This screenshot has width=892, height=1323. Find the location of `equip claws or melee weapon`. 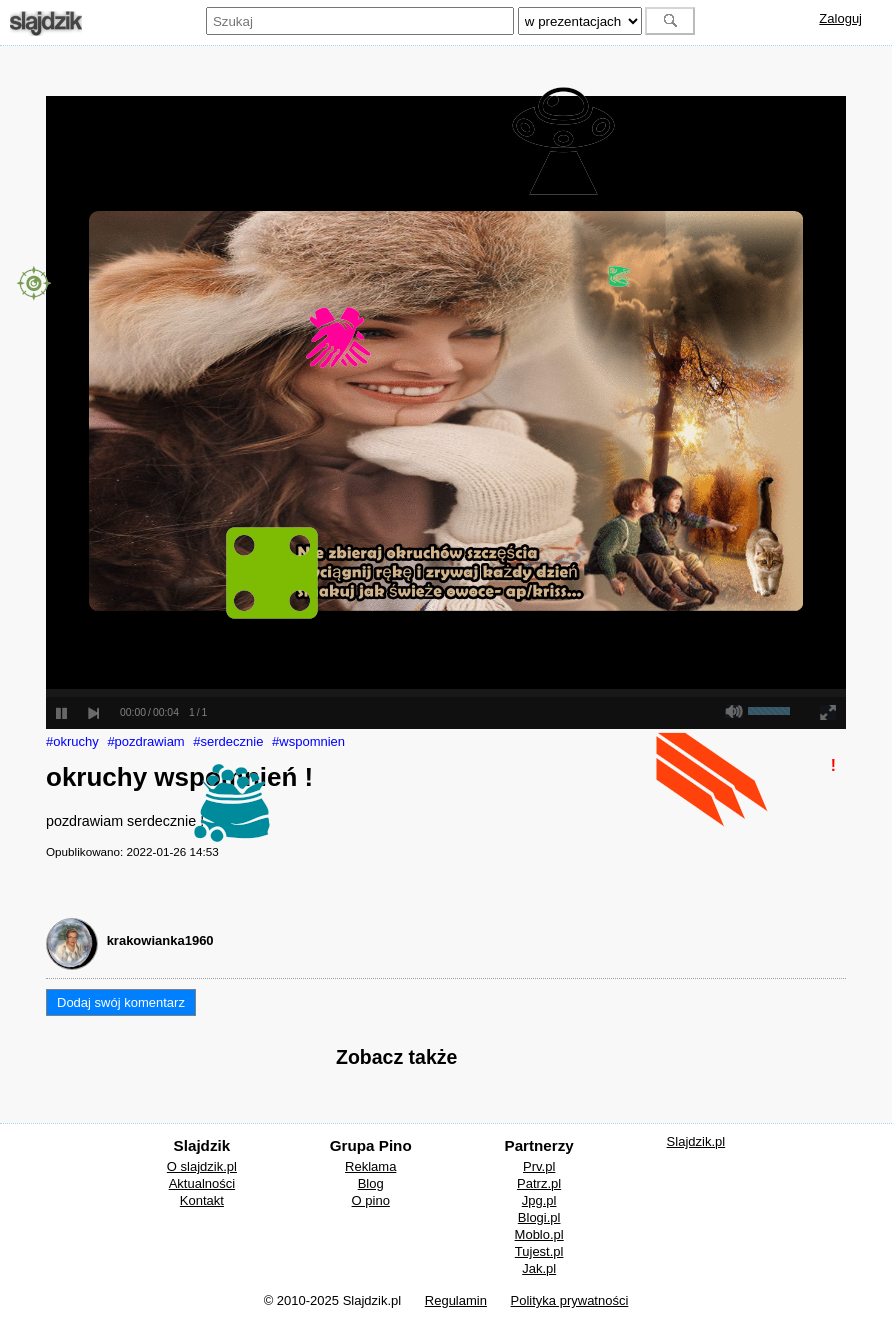

equip claws or melee weapon is located at coordinates (712, 788).